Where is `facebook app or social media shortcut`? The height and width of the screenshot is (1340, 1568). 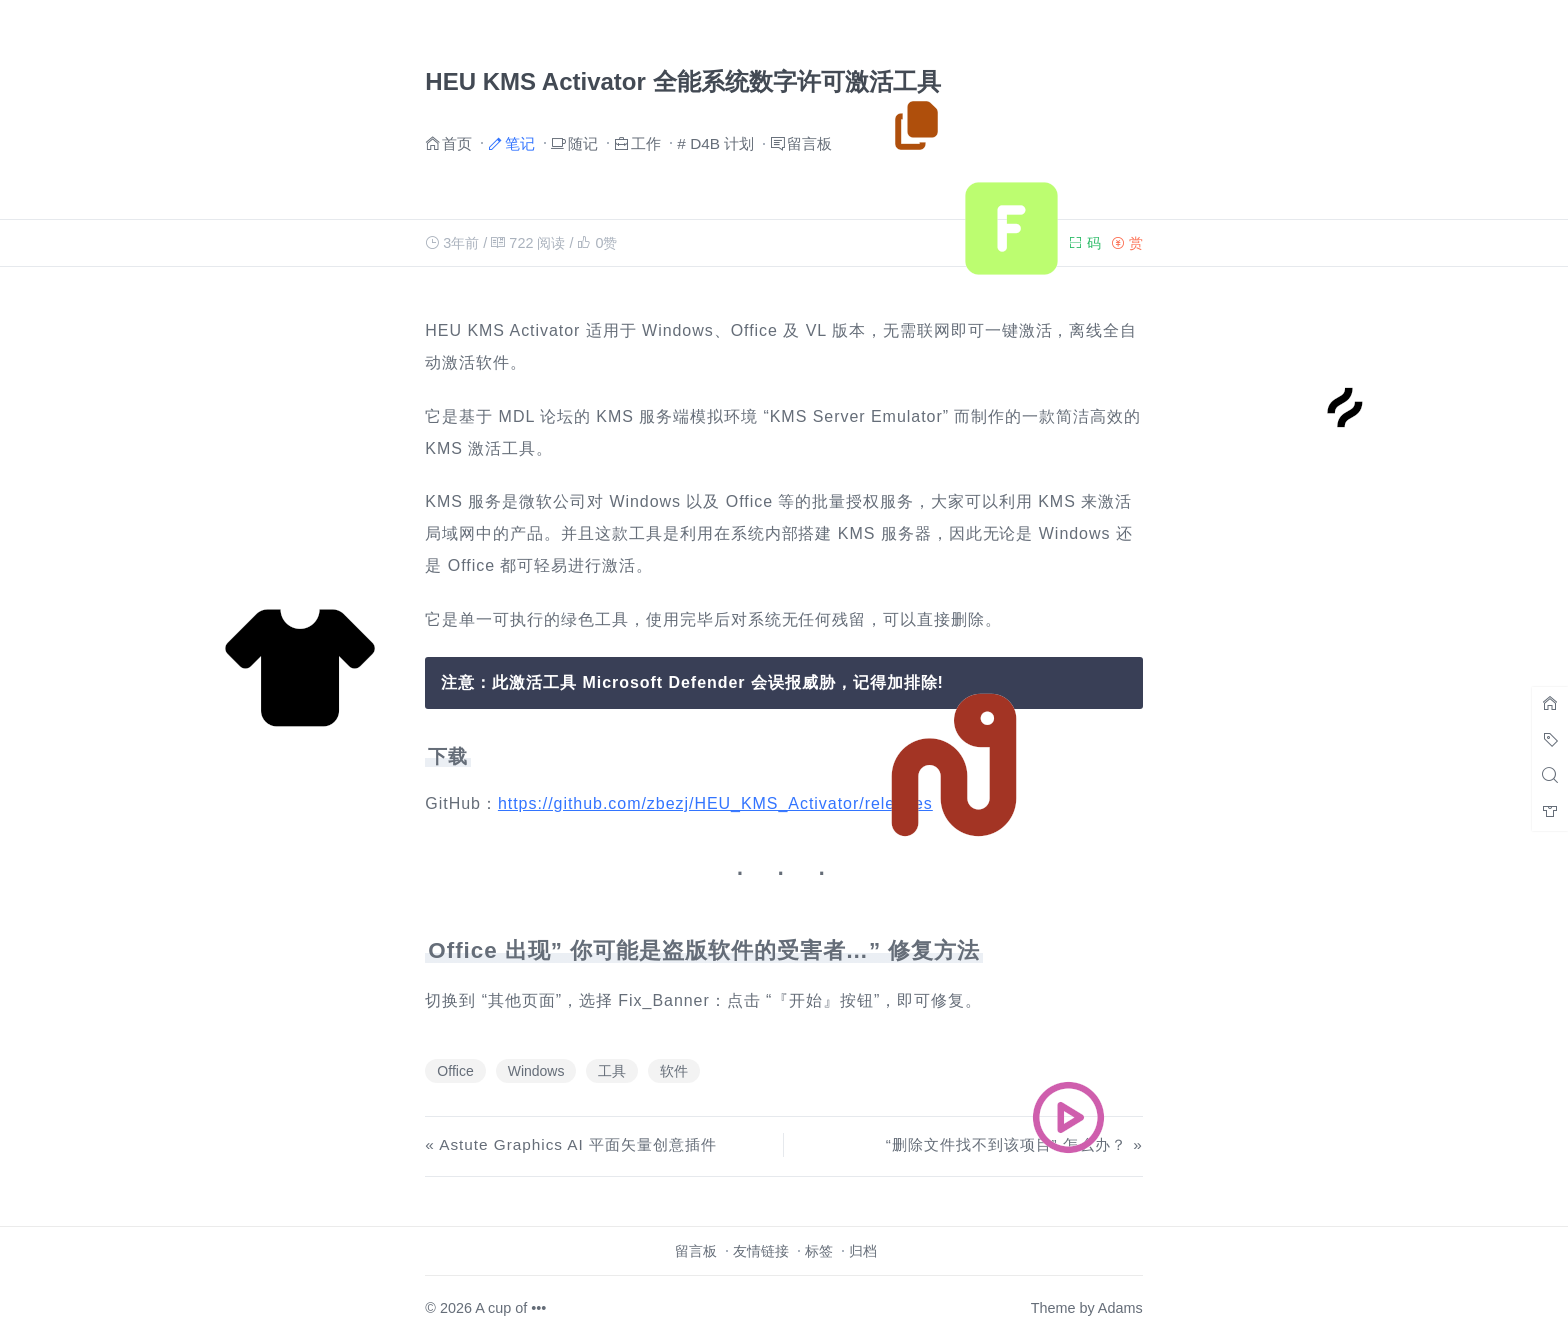 facebook app or social media shortcut is located at coordinates (1011, 228).